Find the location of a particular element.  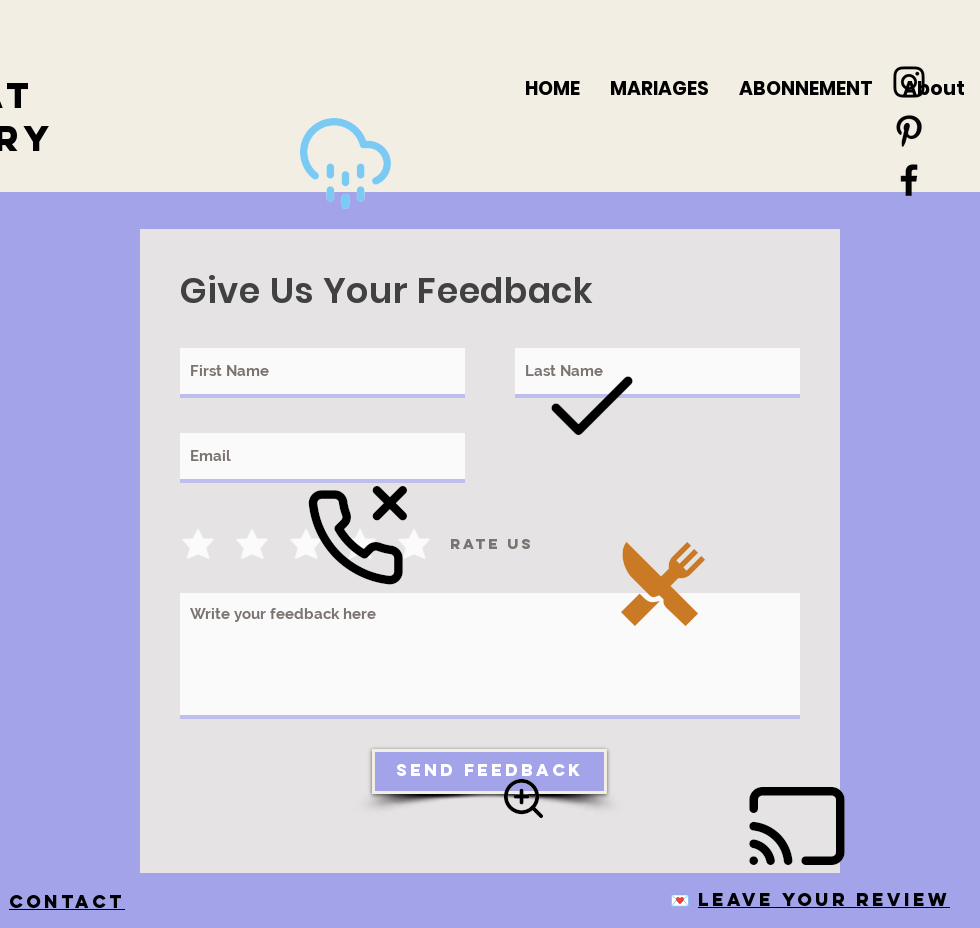

indicates light rain or drizzle in weather forecast is located at coordinates (345, 163).